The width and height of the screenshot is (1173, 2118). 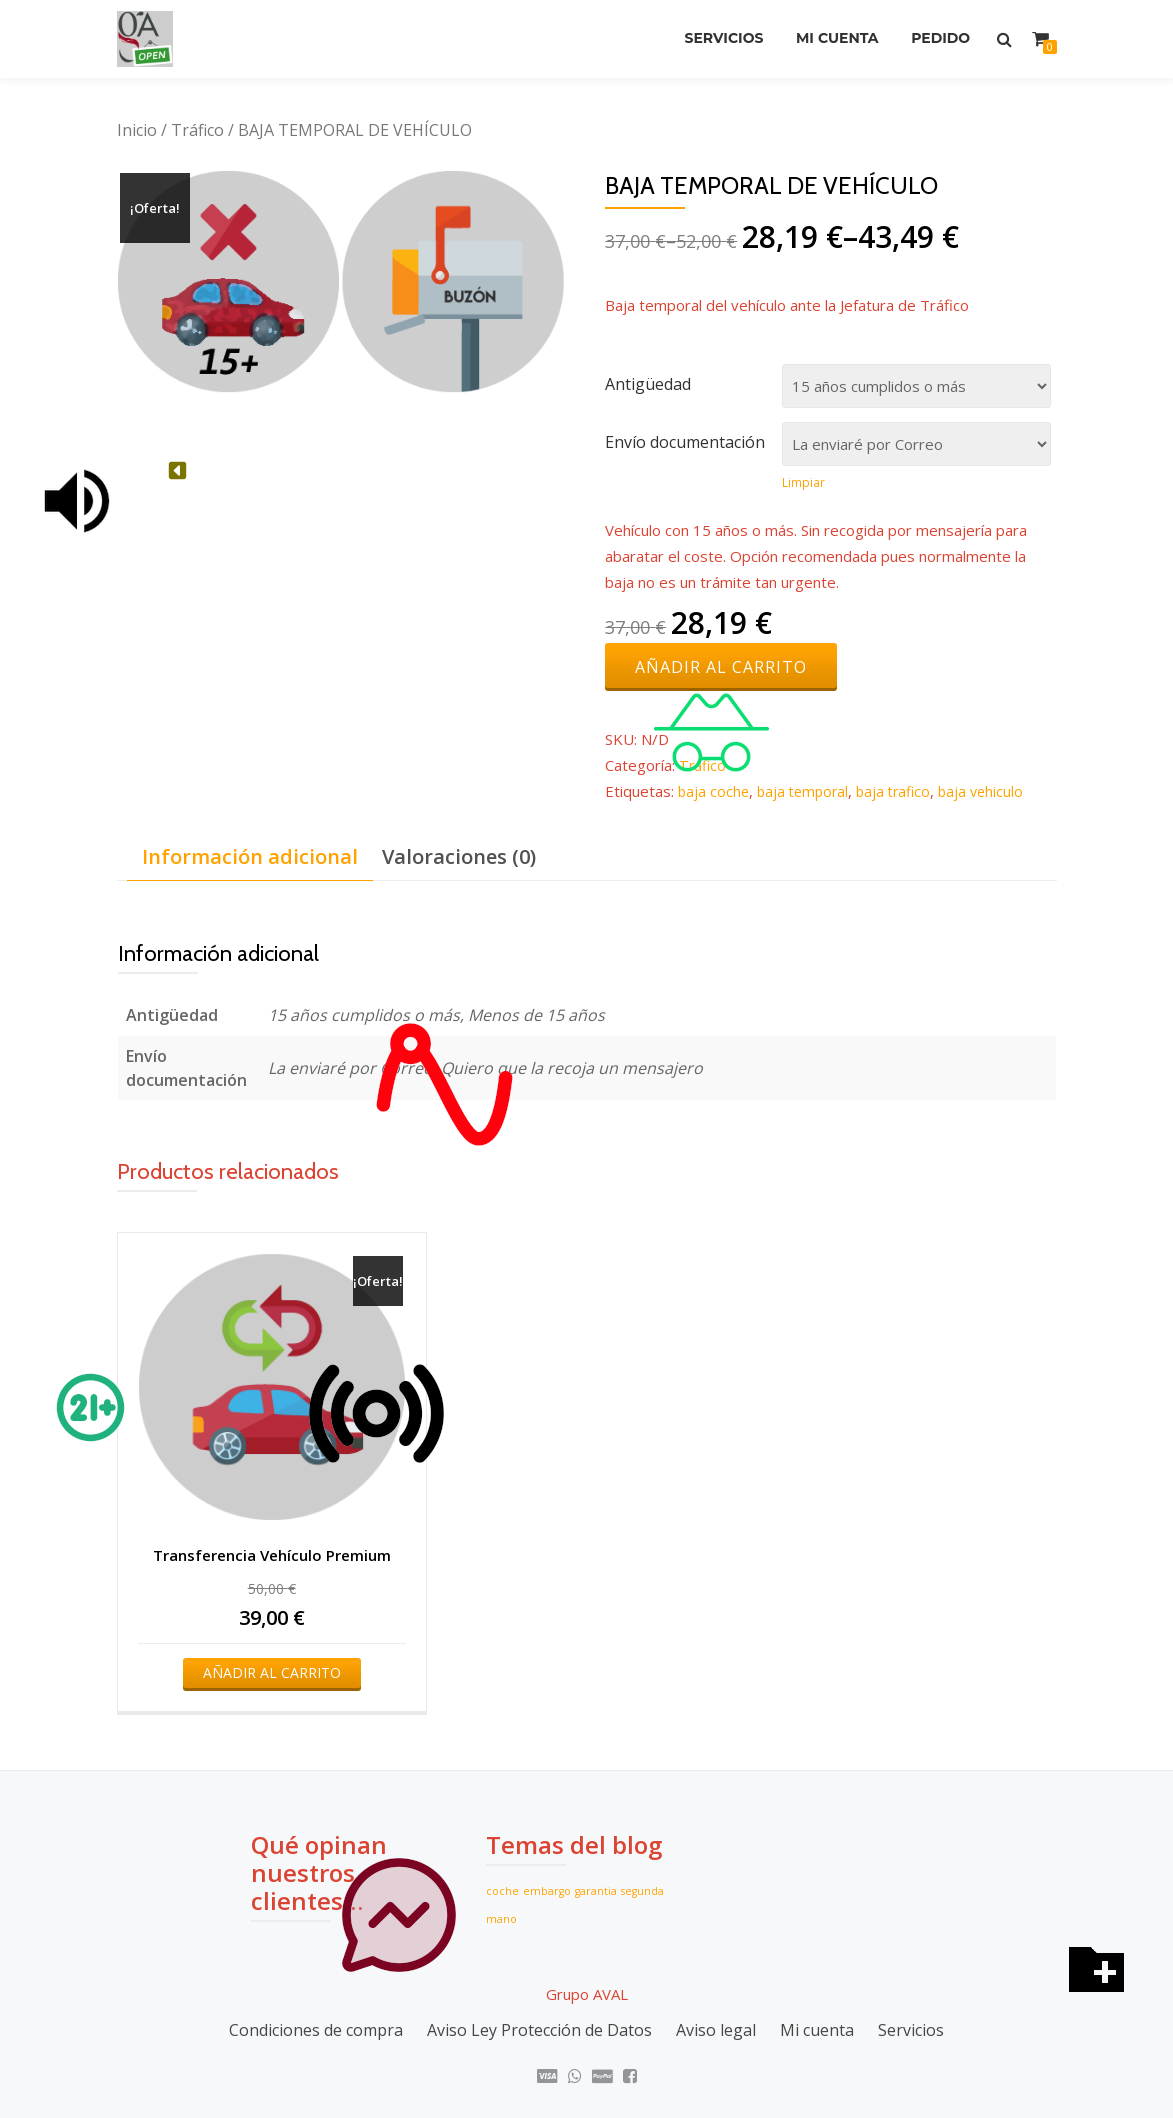 I want to click on apply maximum function to selected values, so click(x=444, y=1084).